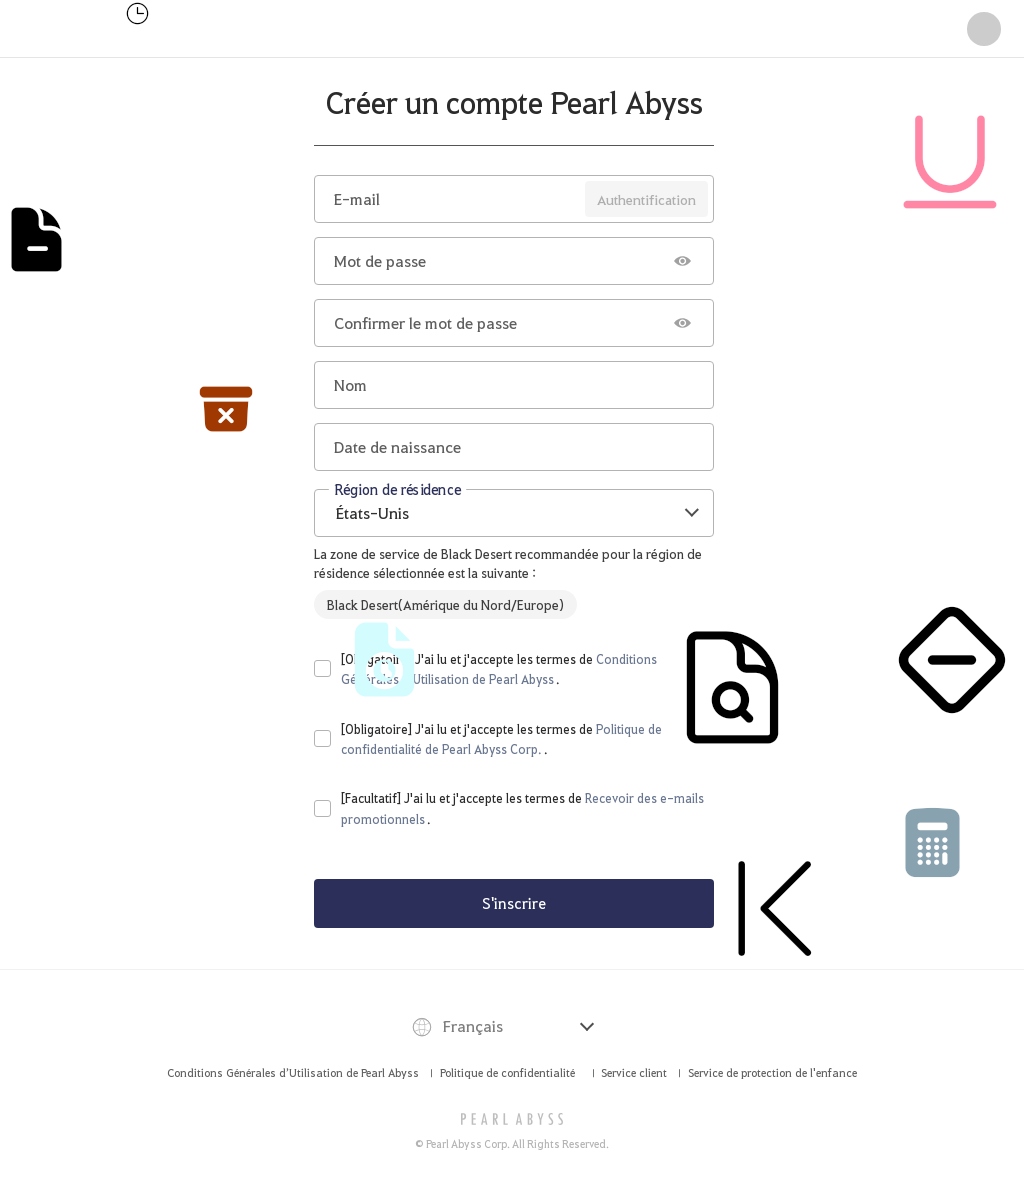  I want to click on remove content from a document, so click(36, 239).